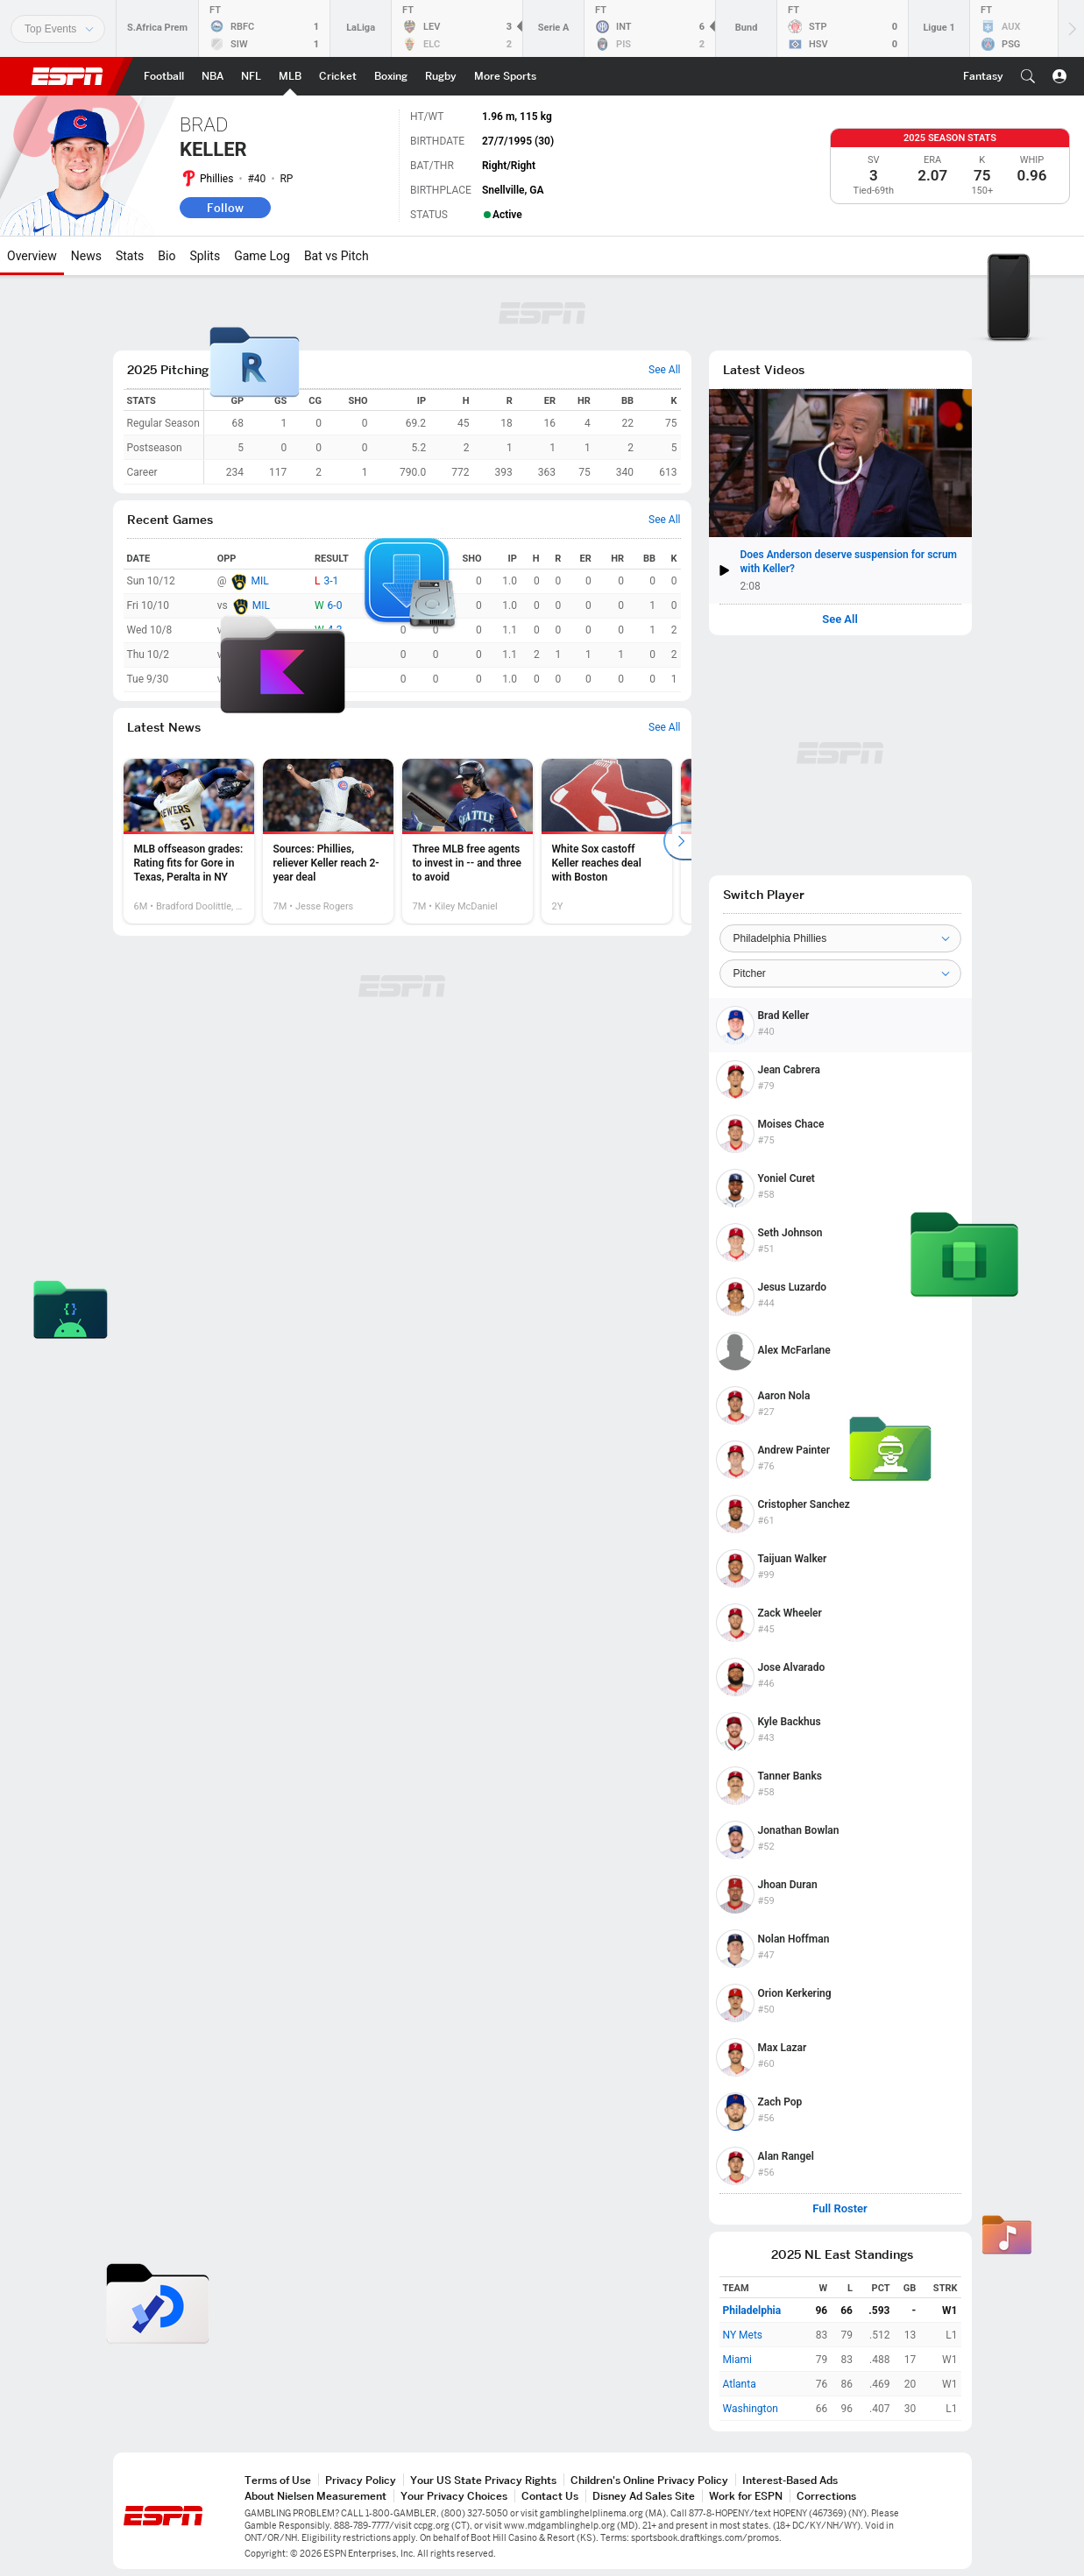  Describe the element at coordinates (890, 1451) in the screenshot. I see `open folder for VR or augmented reality projects` at that location.